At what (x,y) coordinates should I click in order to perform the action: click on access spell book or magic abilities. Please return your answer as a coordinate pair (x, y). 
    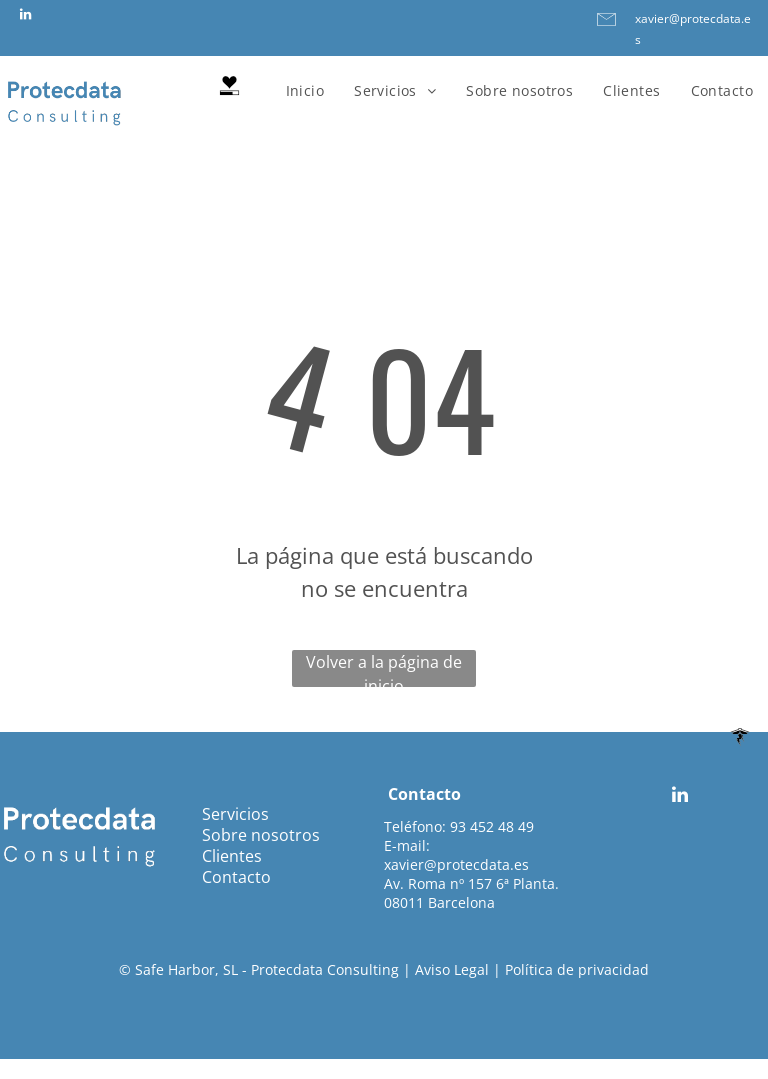
    Looking at the image, I should click on (740, 737).